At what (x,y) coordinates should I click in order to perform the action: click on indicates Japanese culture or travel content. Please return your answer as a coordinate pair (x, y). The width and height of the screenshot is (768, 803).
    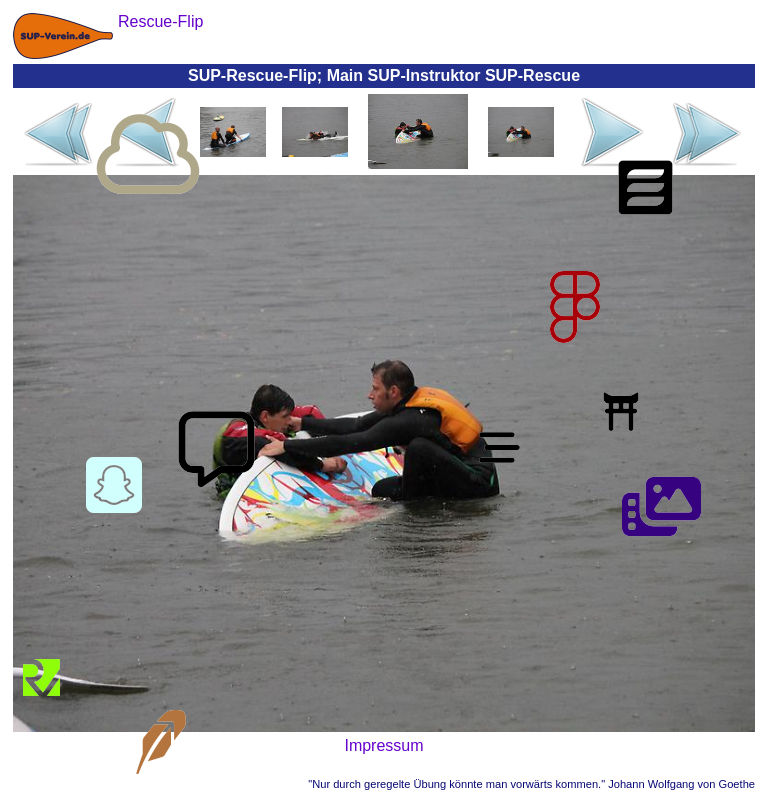
    Looking at the image, I should click on (621, 411).